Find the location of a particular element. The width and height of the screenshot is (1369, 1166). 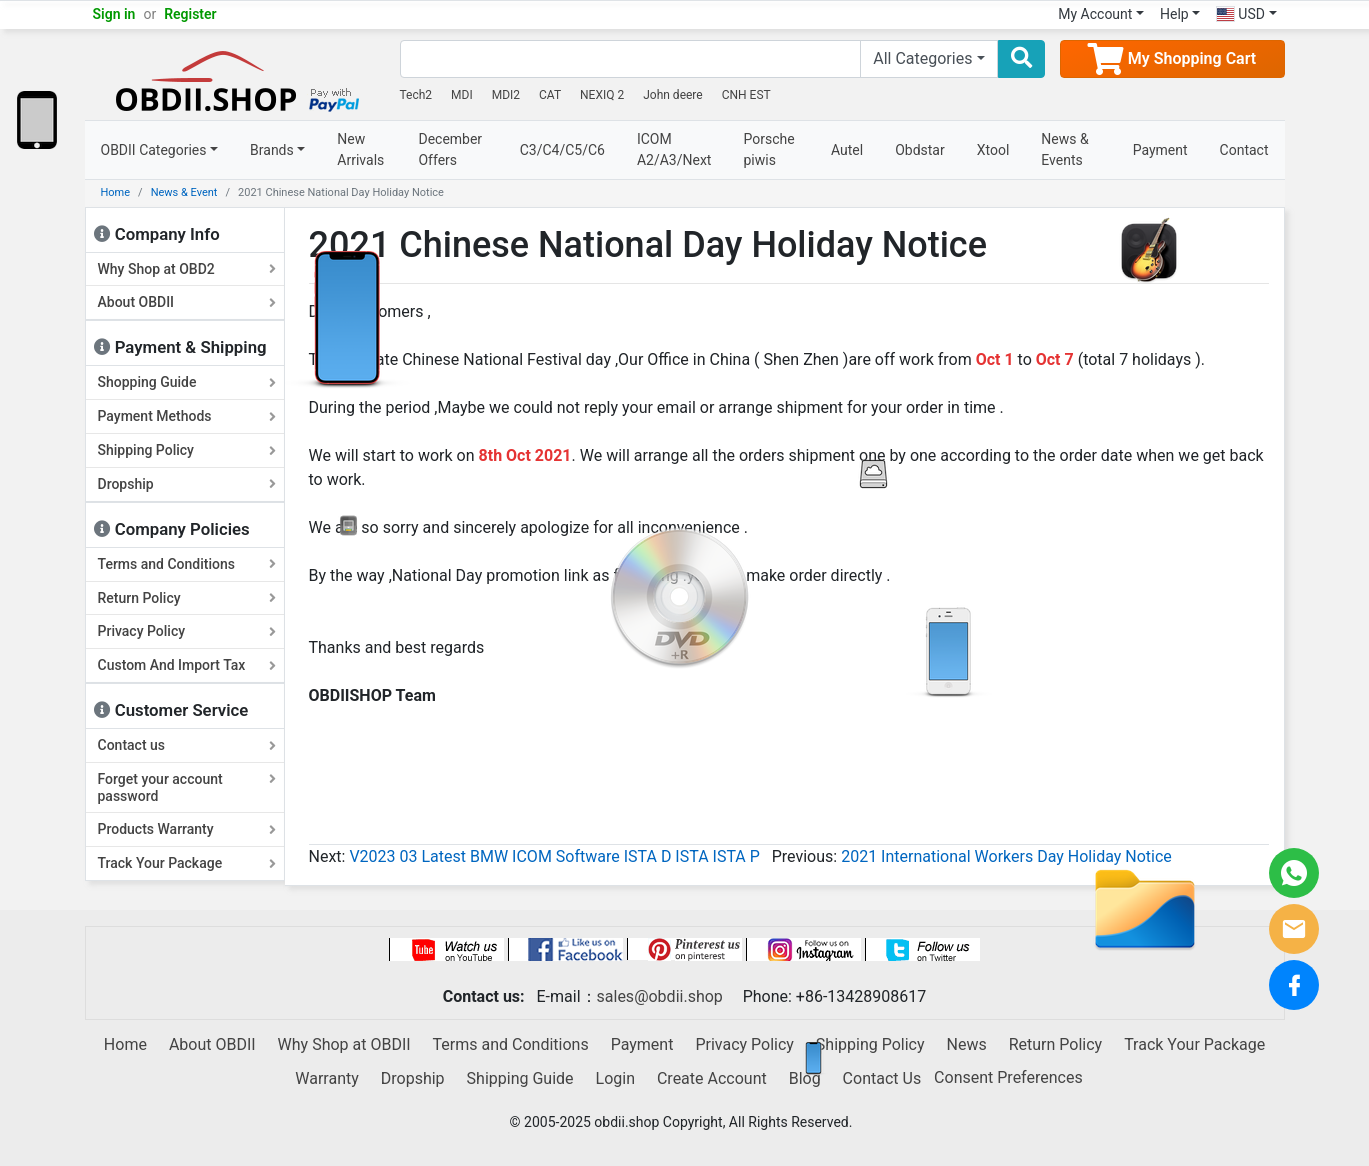

open your files folder is located at coordinates (1144, 911).